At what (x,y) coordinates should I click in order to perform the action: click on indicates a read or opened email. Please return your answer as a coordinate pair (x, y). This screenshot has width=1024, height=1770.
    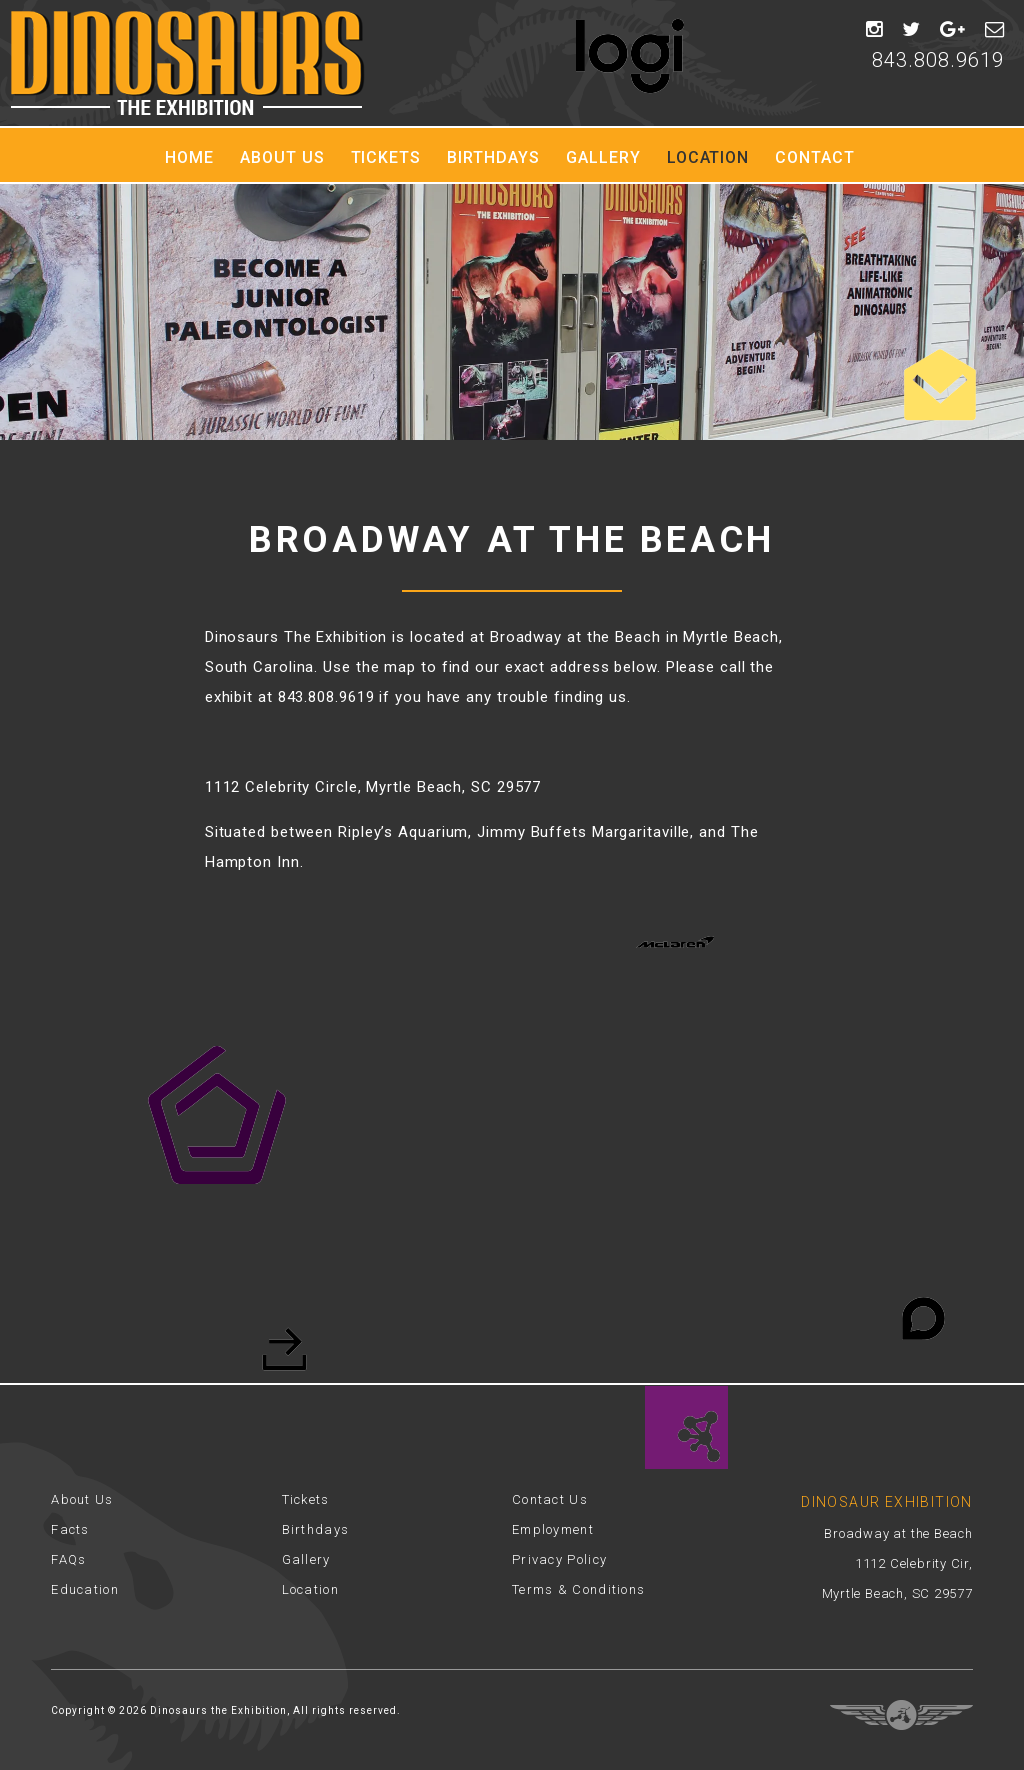
    Looking at the image, I should click on (940, 388).